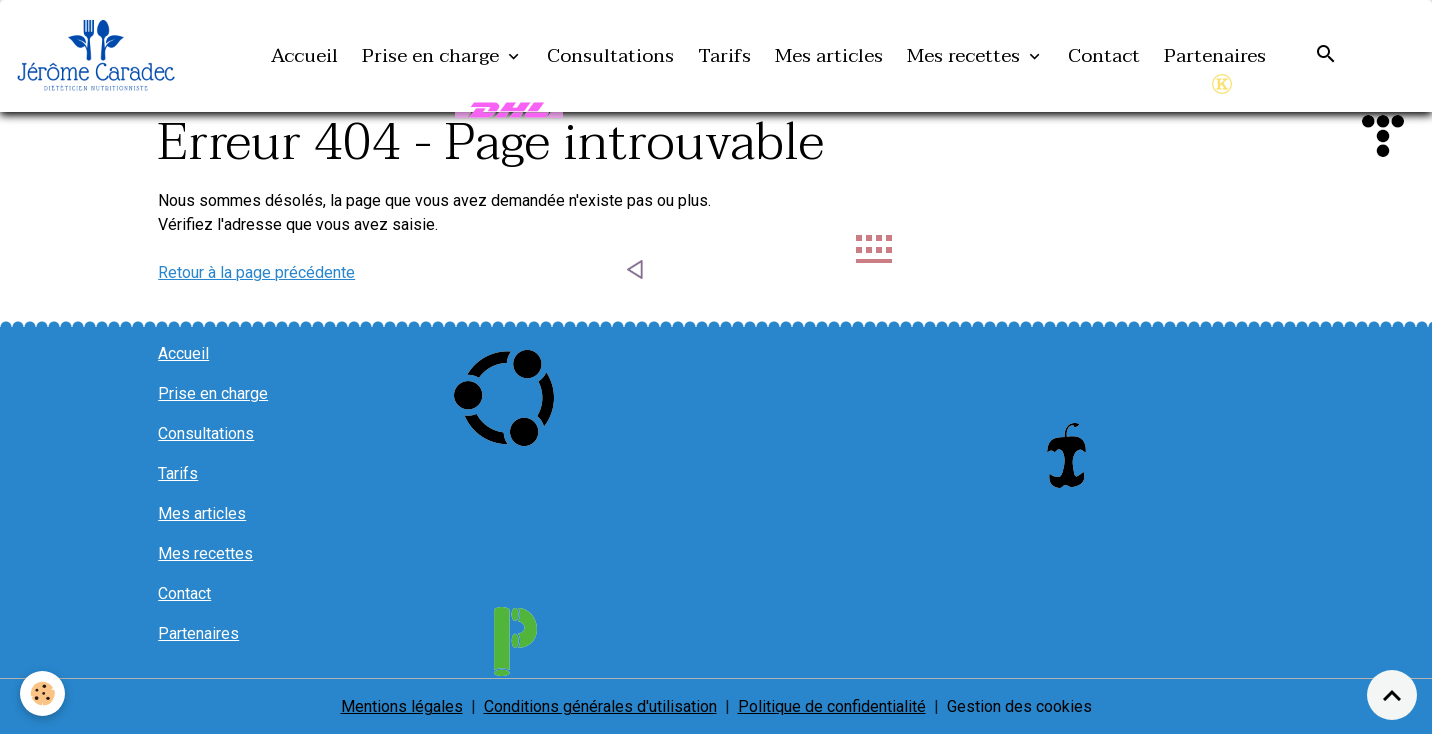  Describe the element at coordinates (504, 398) in the screenshot. I see `ubuntu linux operating system logo` at that location.